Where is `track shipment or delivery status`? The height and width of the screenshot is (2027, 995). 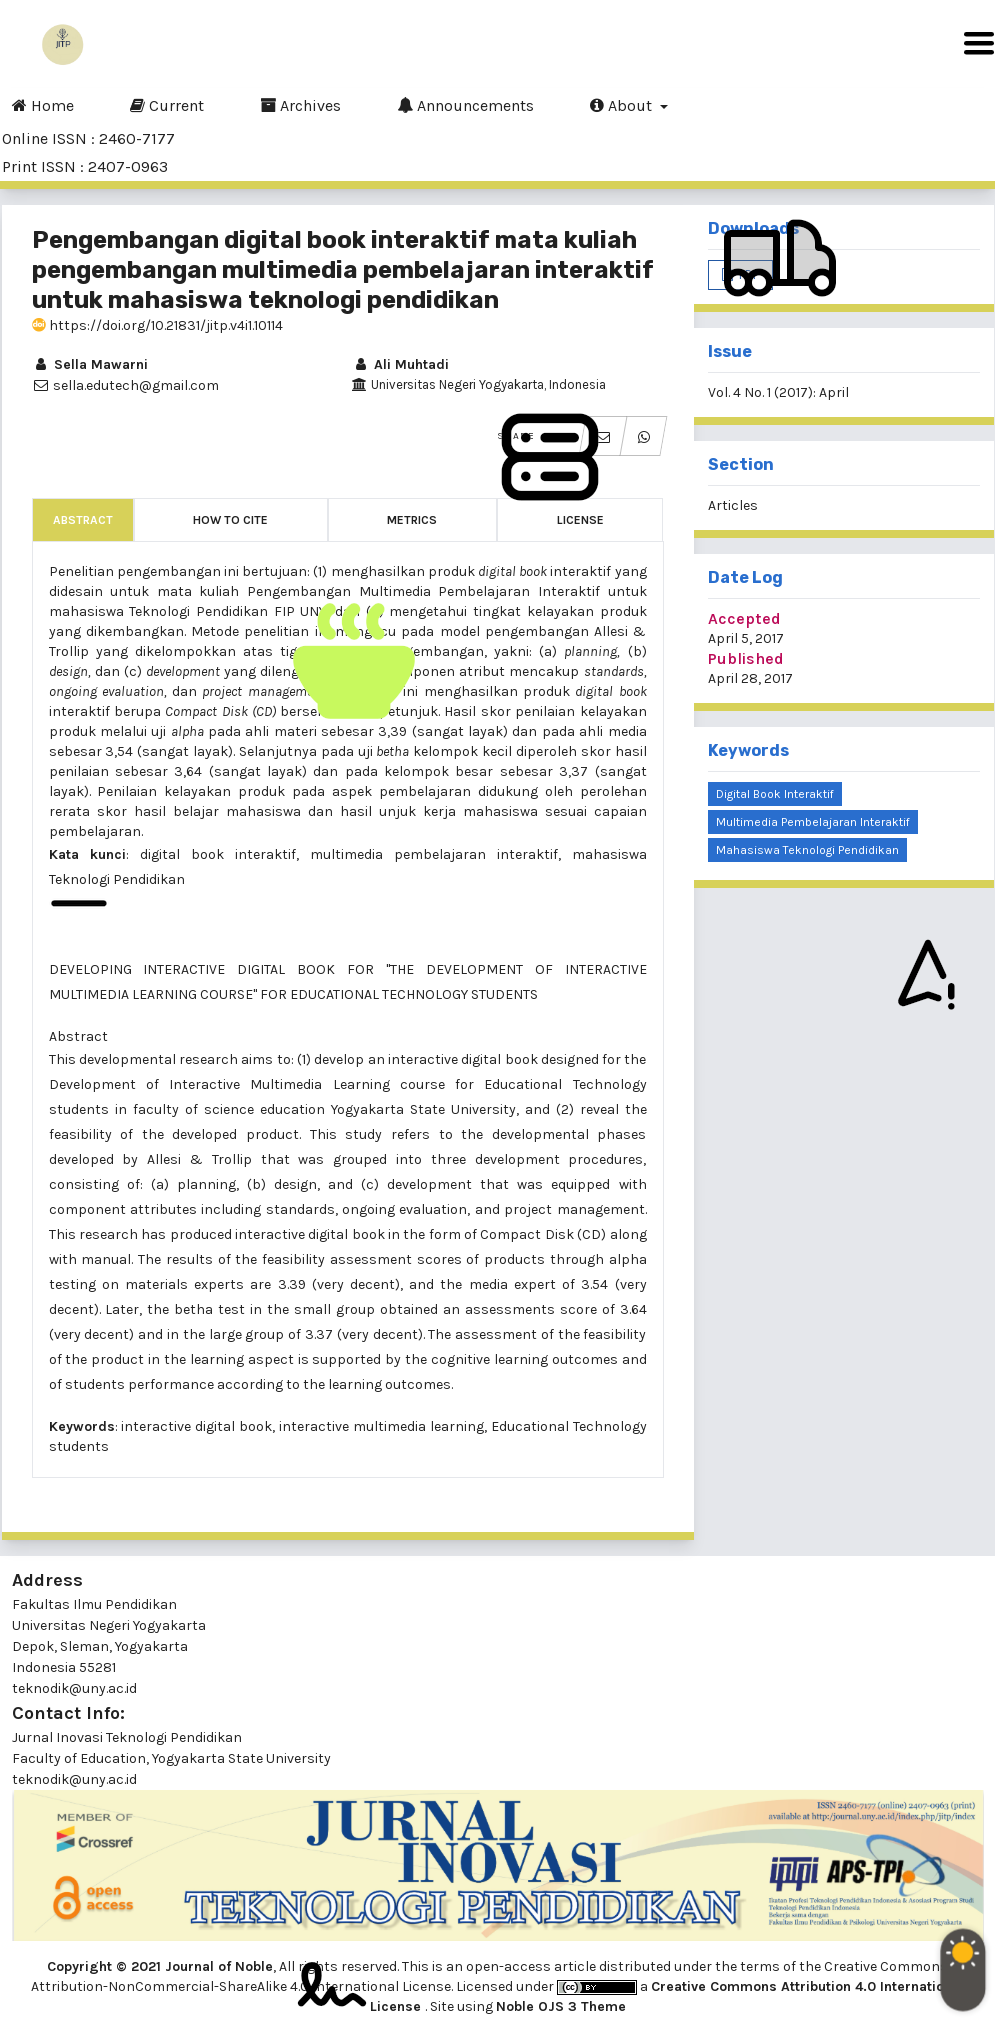
track shipment or delivery status is located at coordinates (780, 258).